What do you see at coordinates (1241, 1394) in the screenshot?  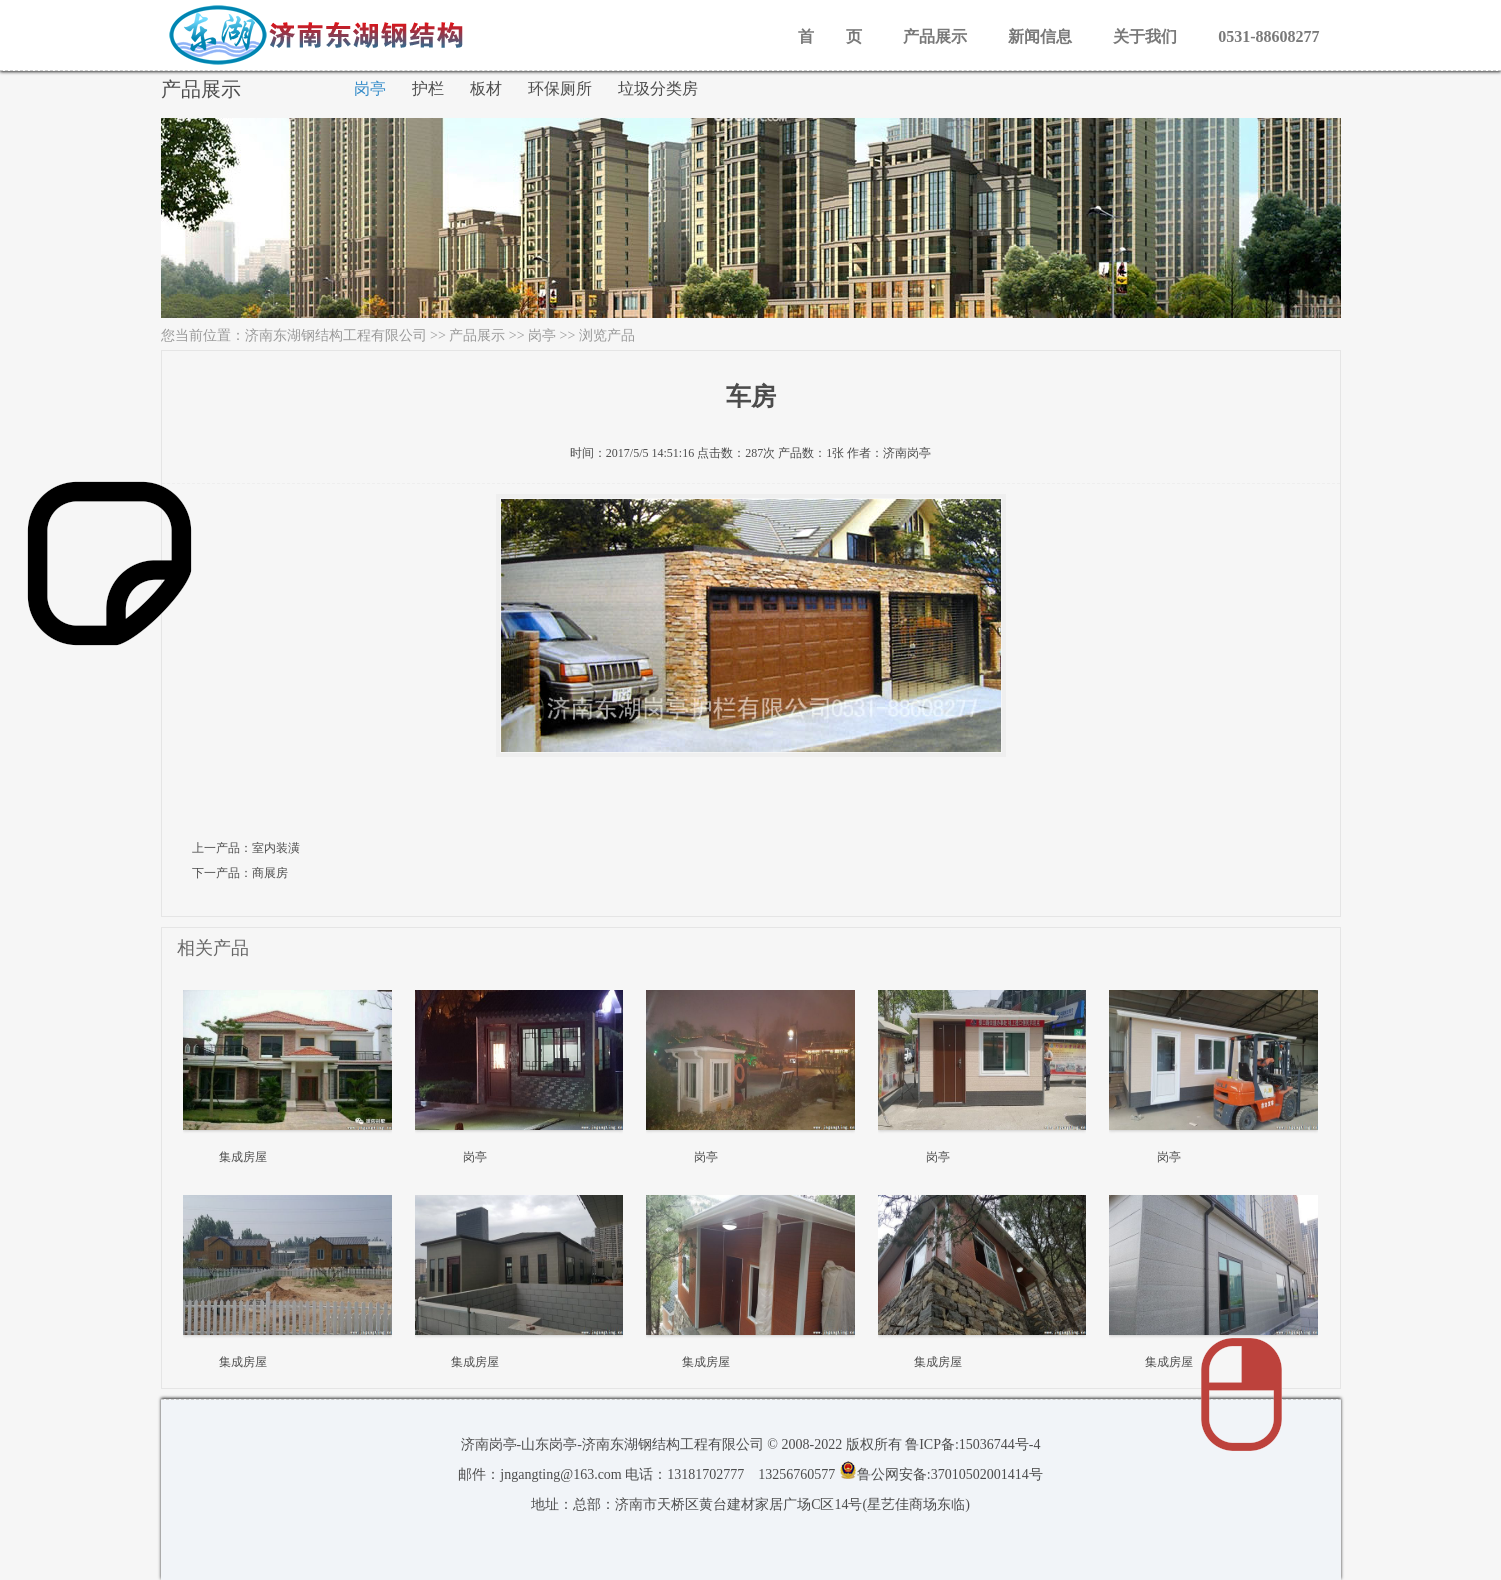 I see `right-click action indicator` at bounding box center [1241, 1394].